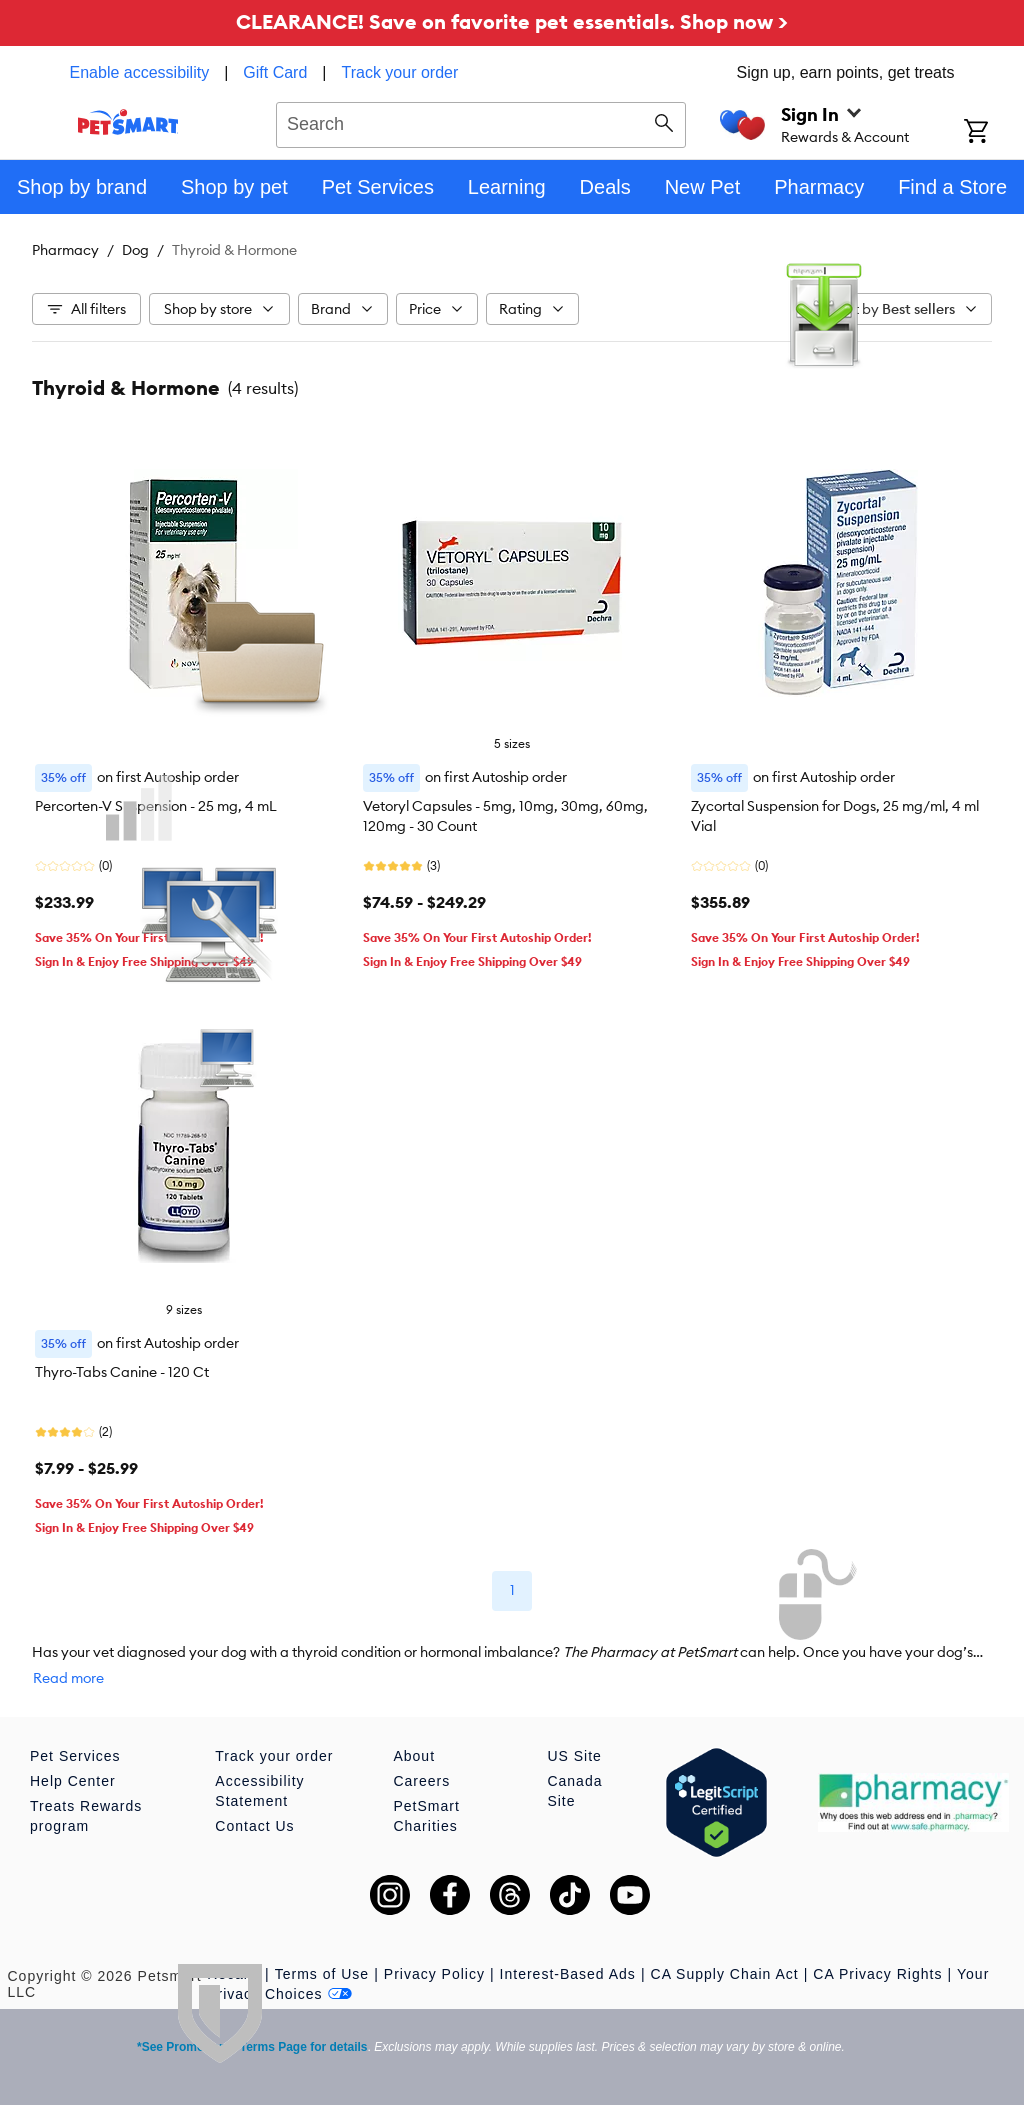 The image size is (1024, 2105). I want to click on indicates medium security level, so click(220, 2013).